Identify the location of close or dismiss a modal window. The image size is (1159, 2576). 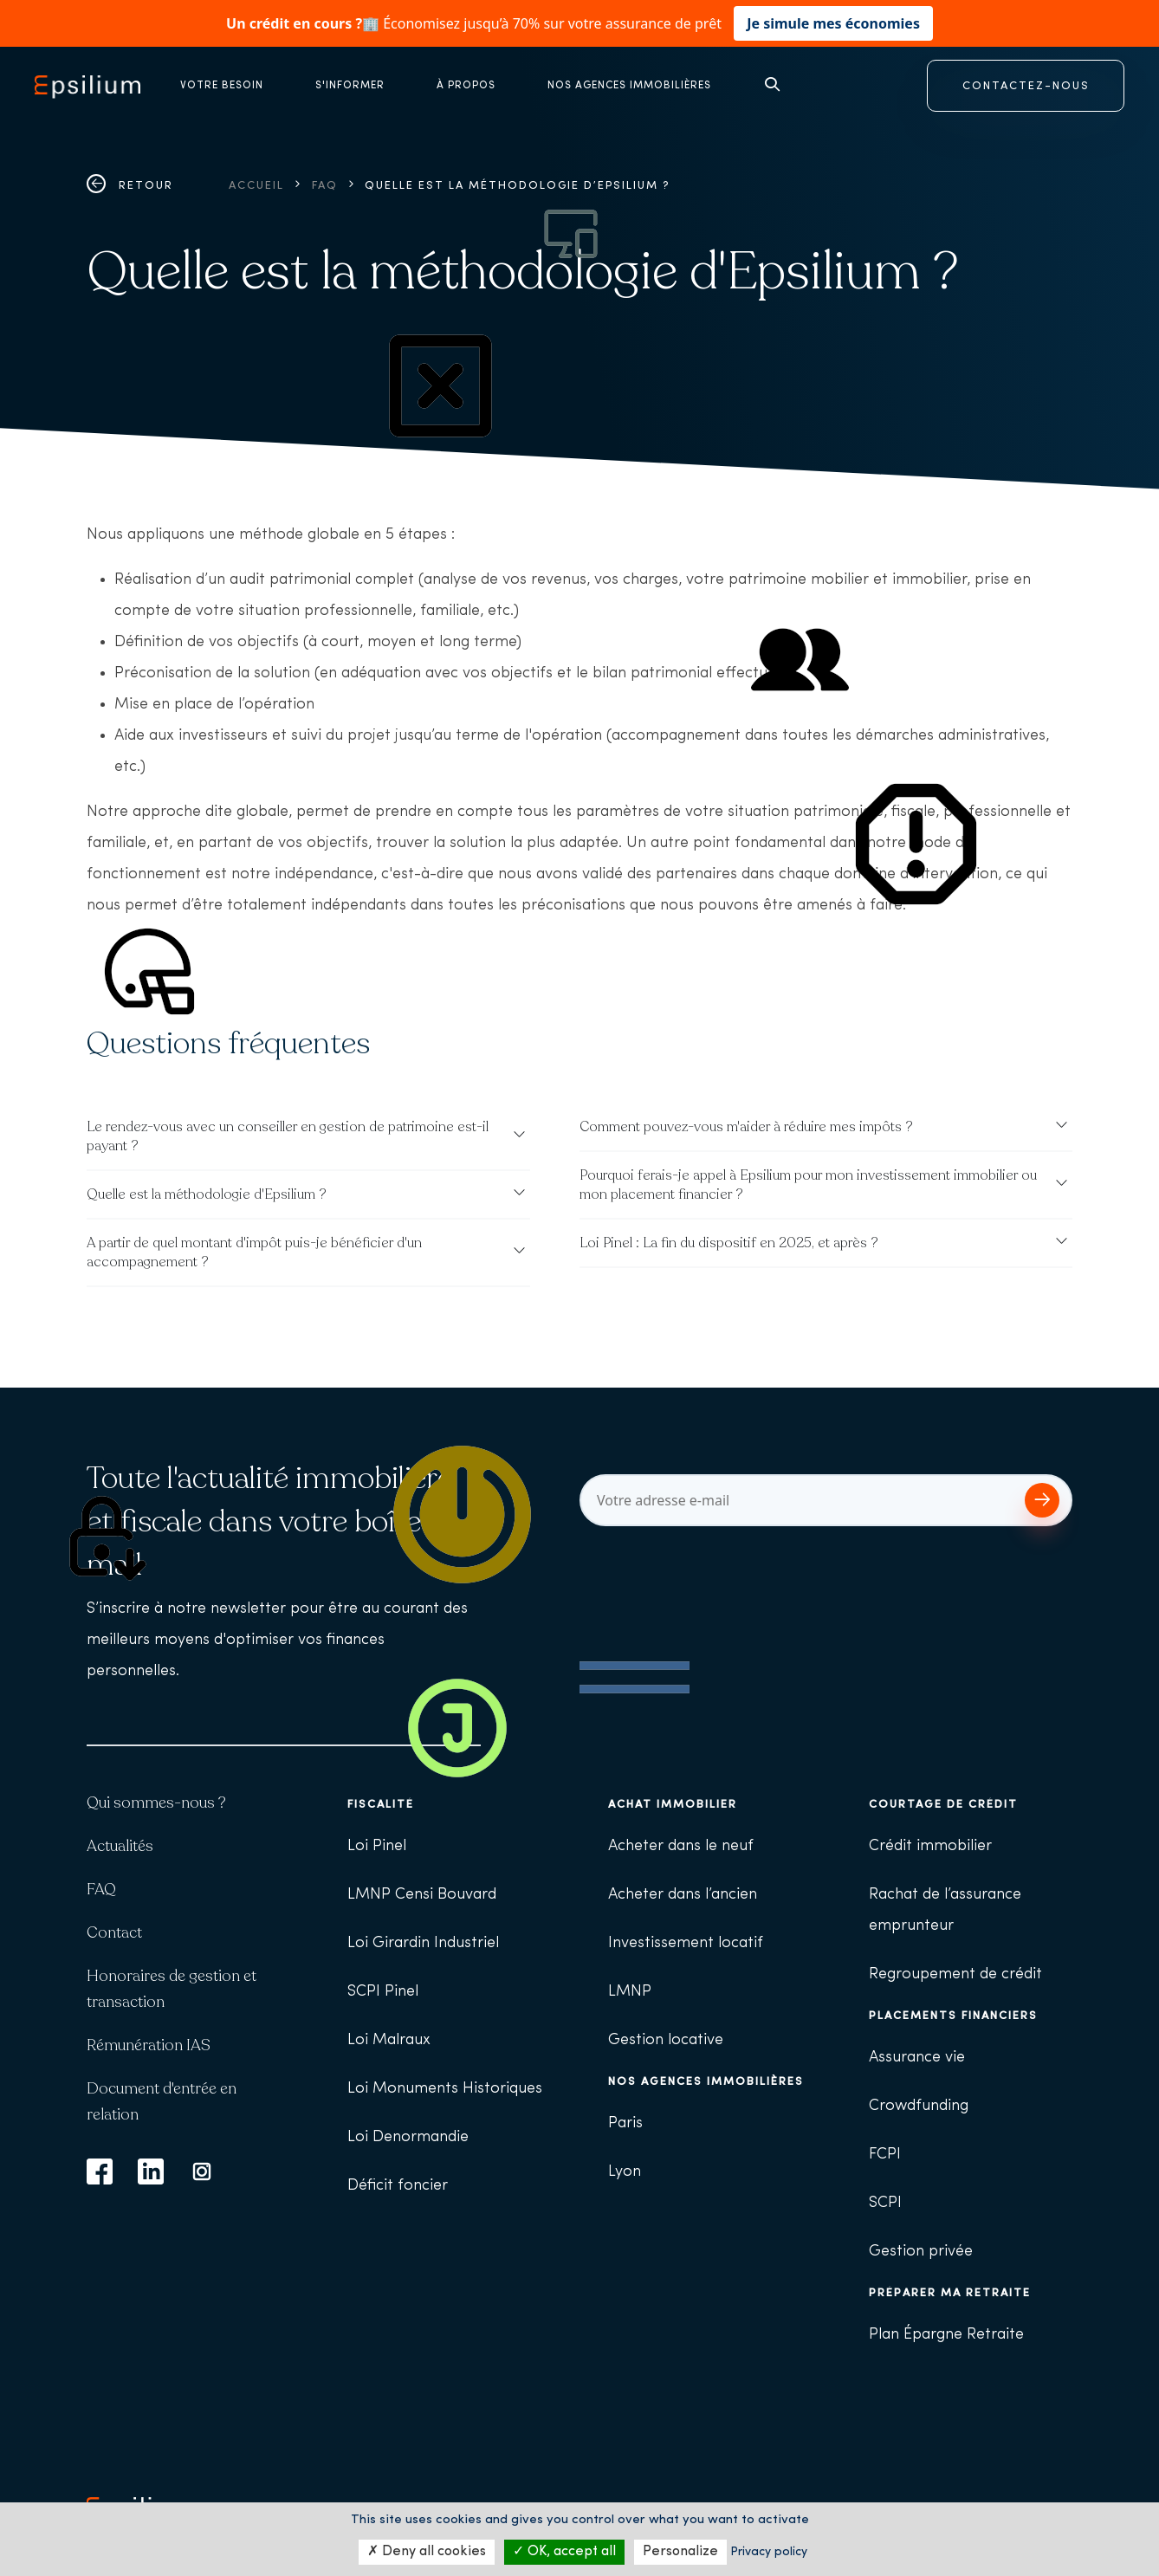
(440, 385).